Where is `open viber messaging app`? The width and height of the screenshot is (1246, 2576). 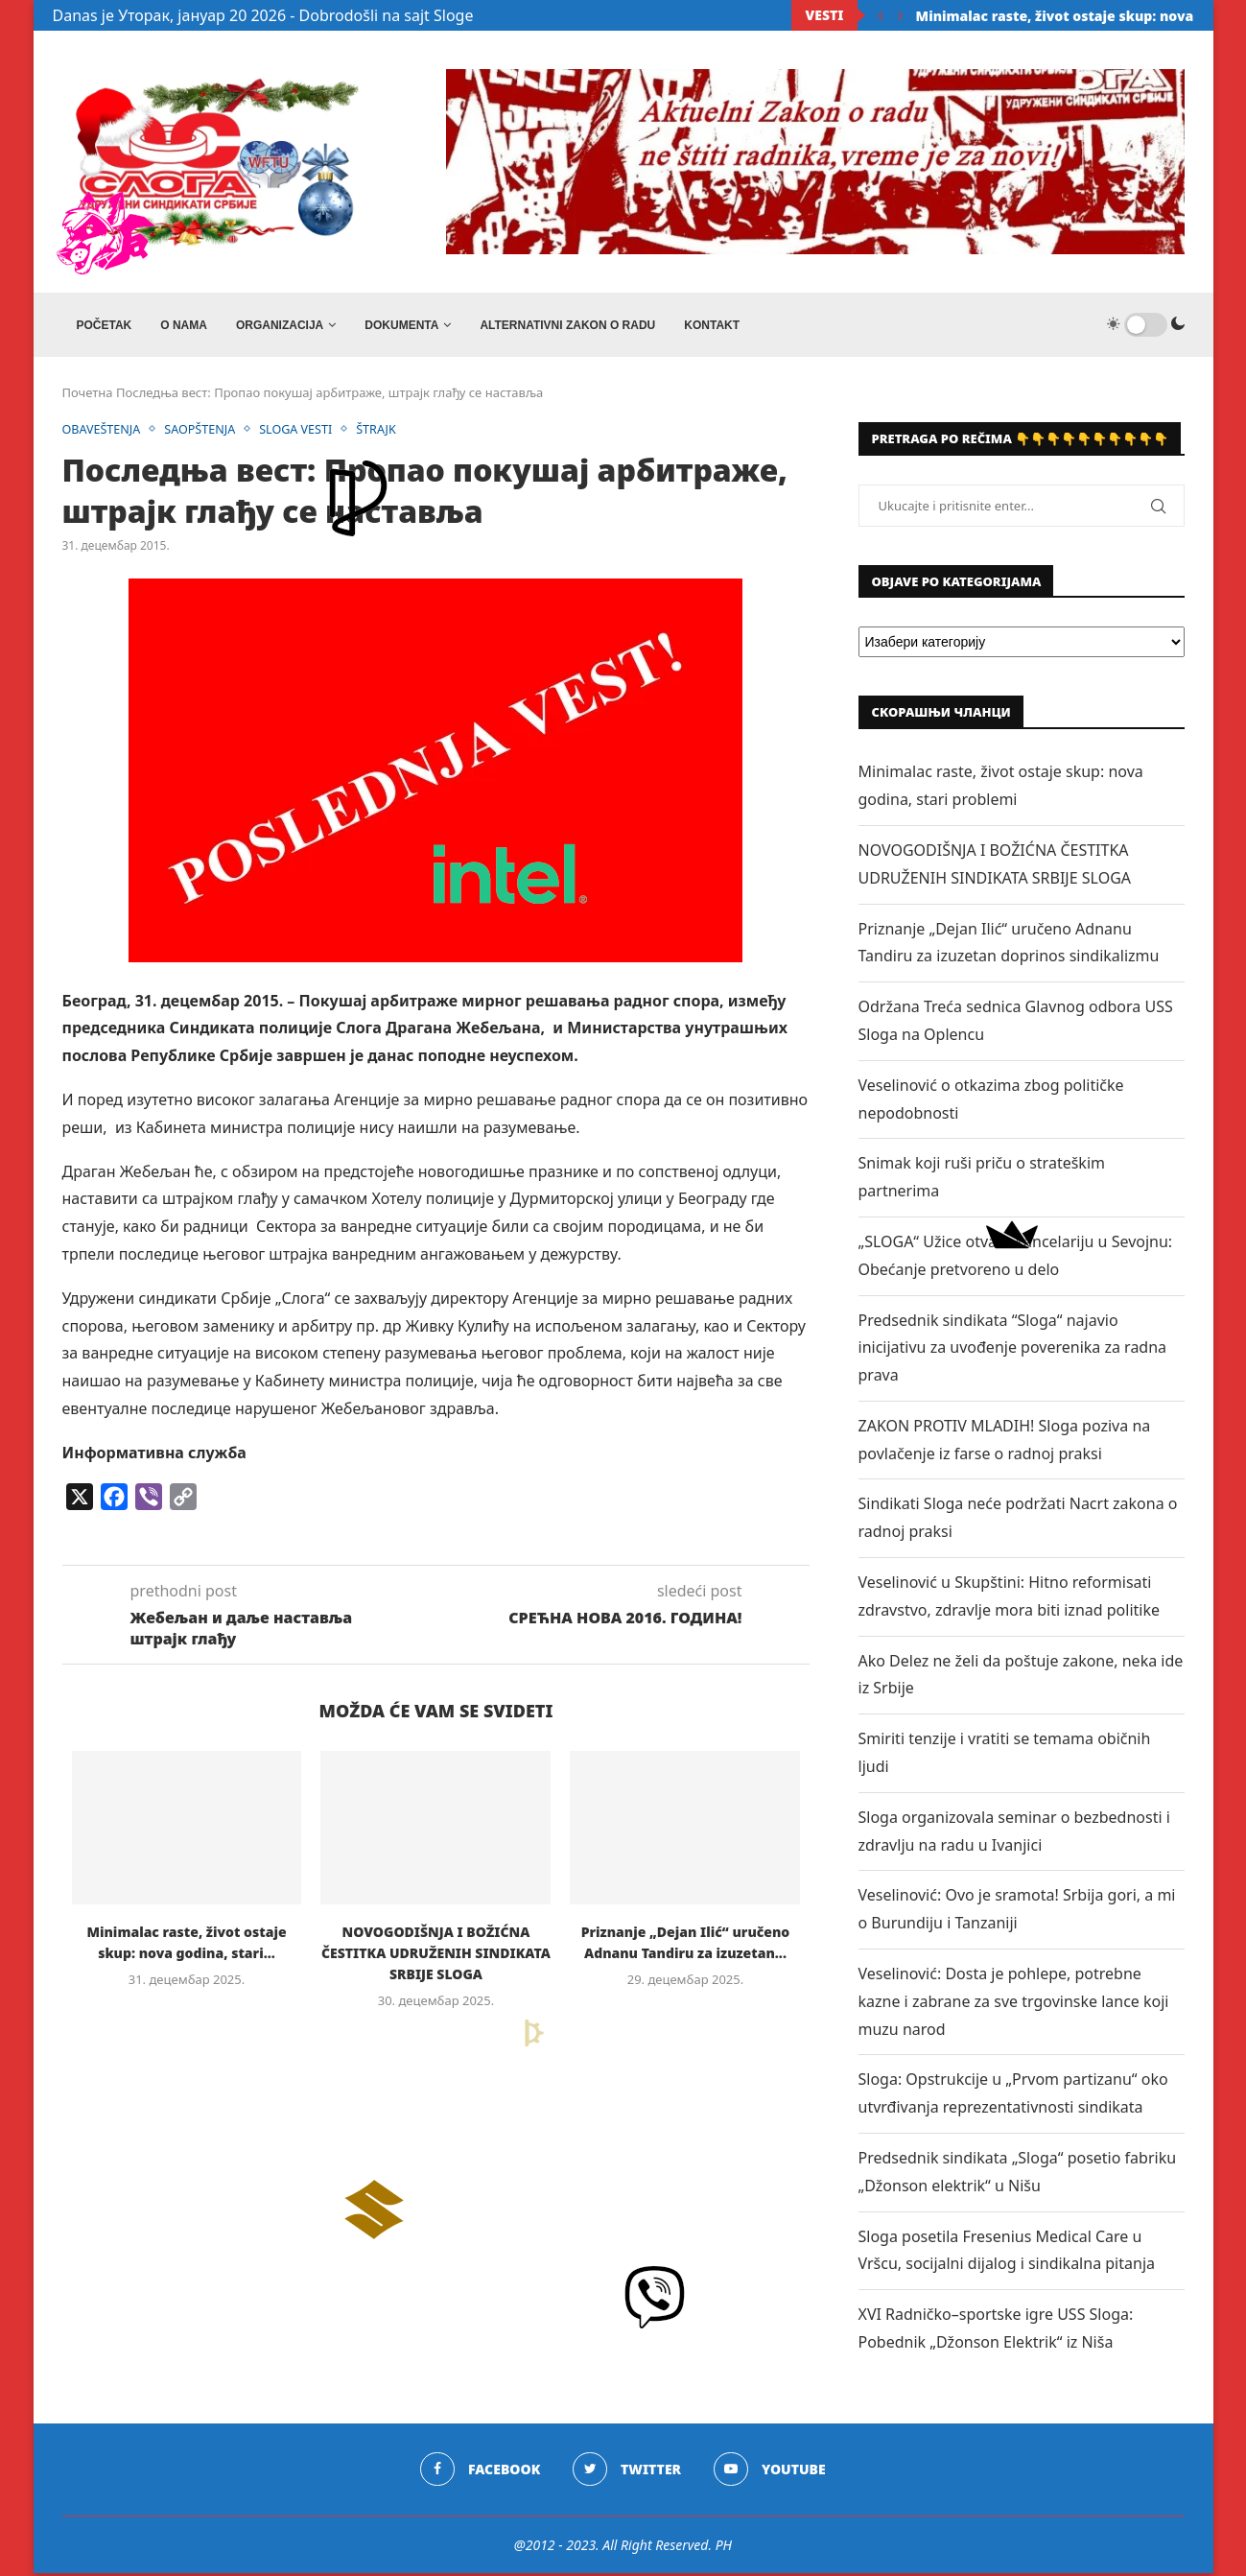 open viber messaging app is located at coordinates (654, 2297).